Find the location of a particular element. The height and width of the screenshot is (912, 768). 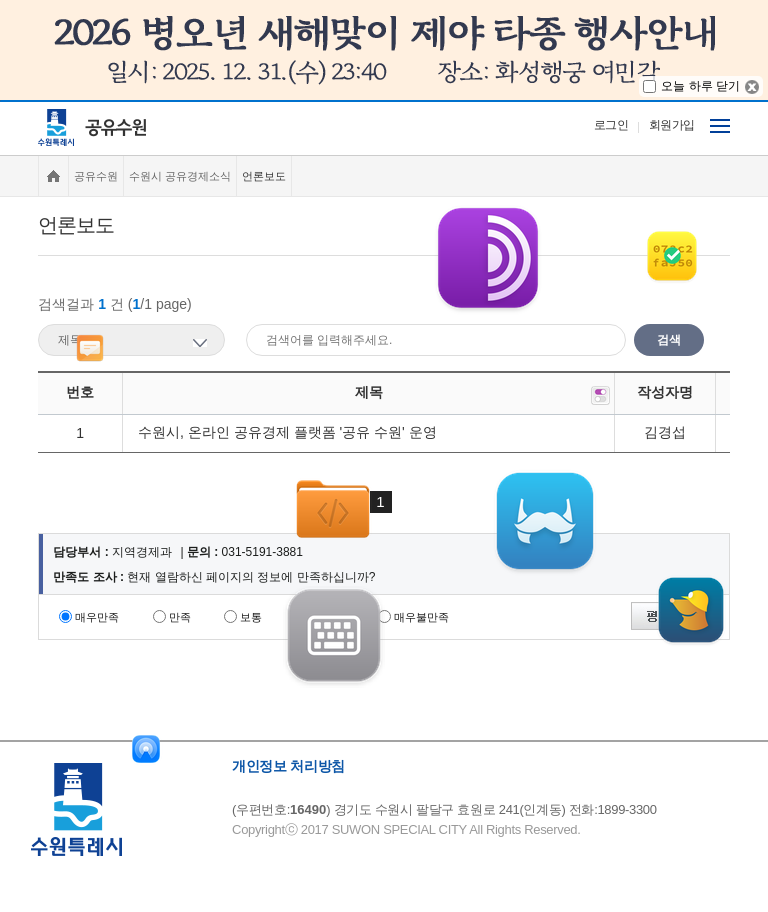

launch tor browser for private browsing is located at coordinates (488, 258).